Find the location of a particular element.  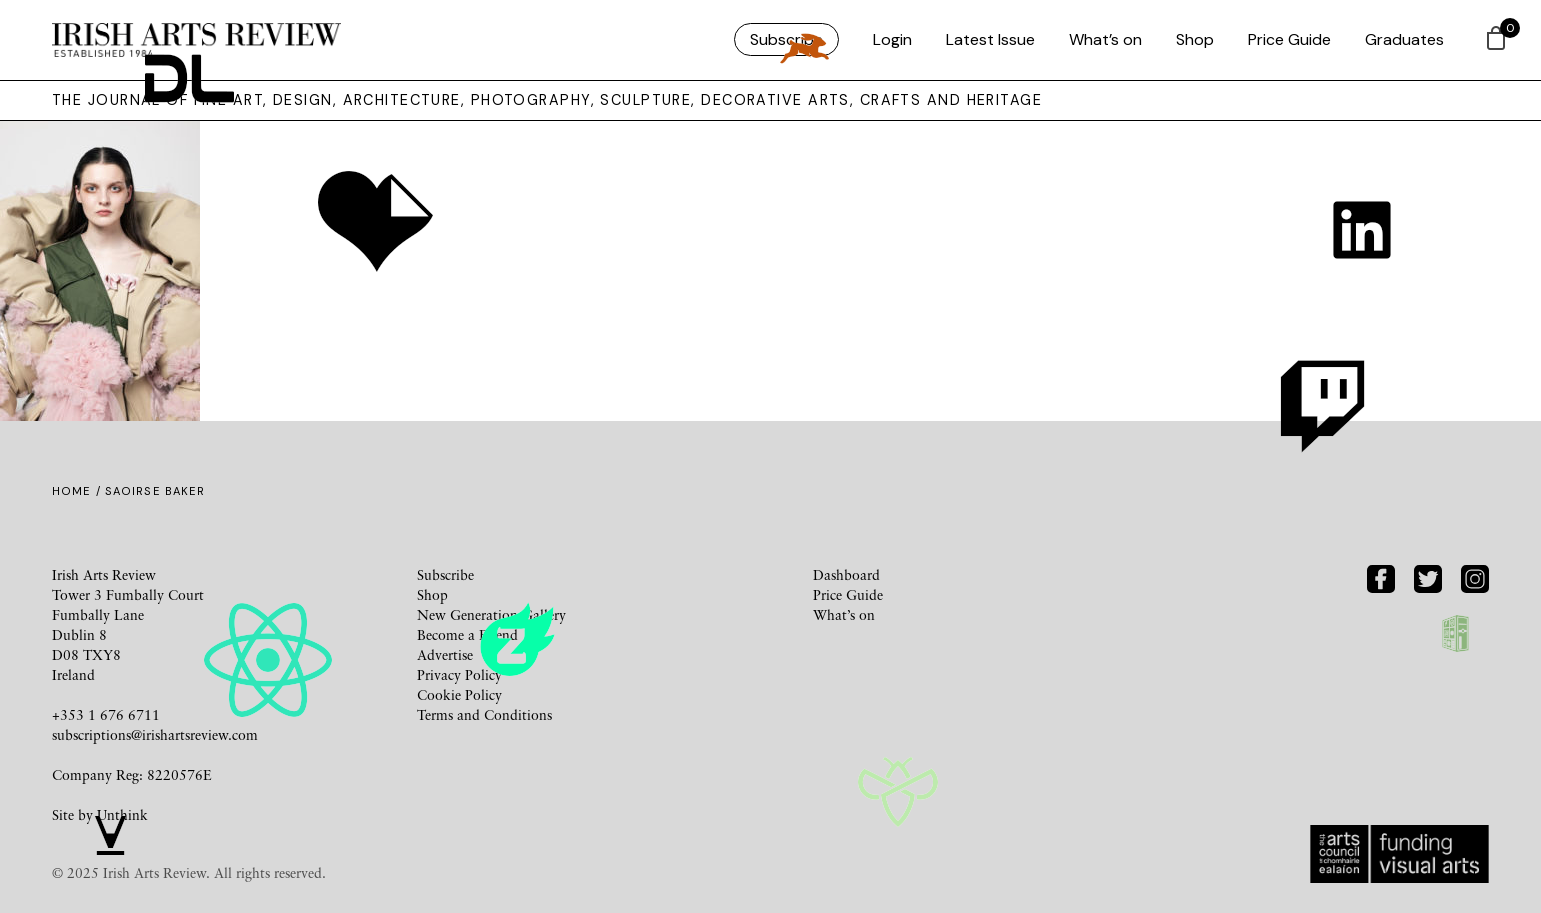

directus brand logo is located at coordinates (804, 48).